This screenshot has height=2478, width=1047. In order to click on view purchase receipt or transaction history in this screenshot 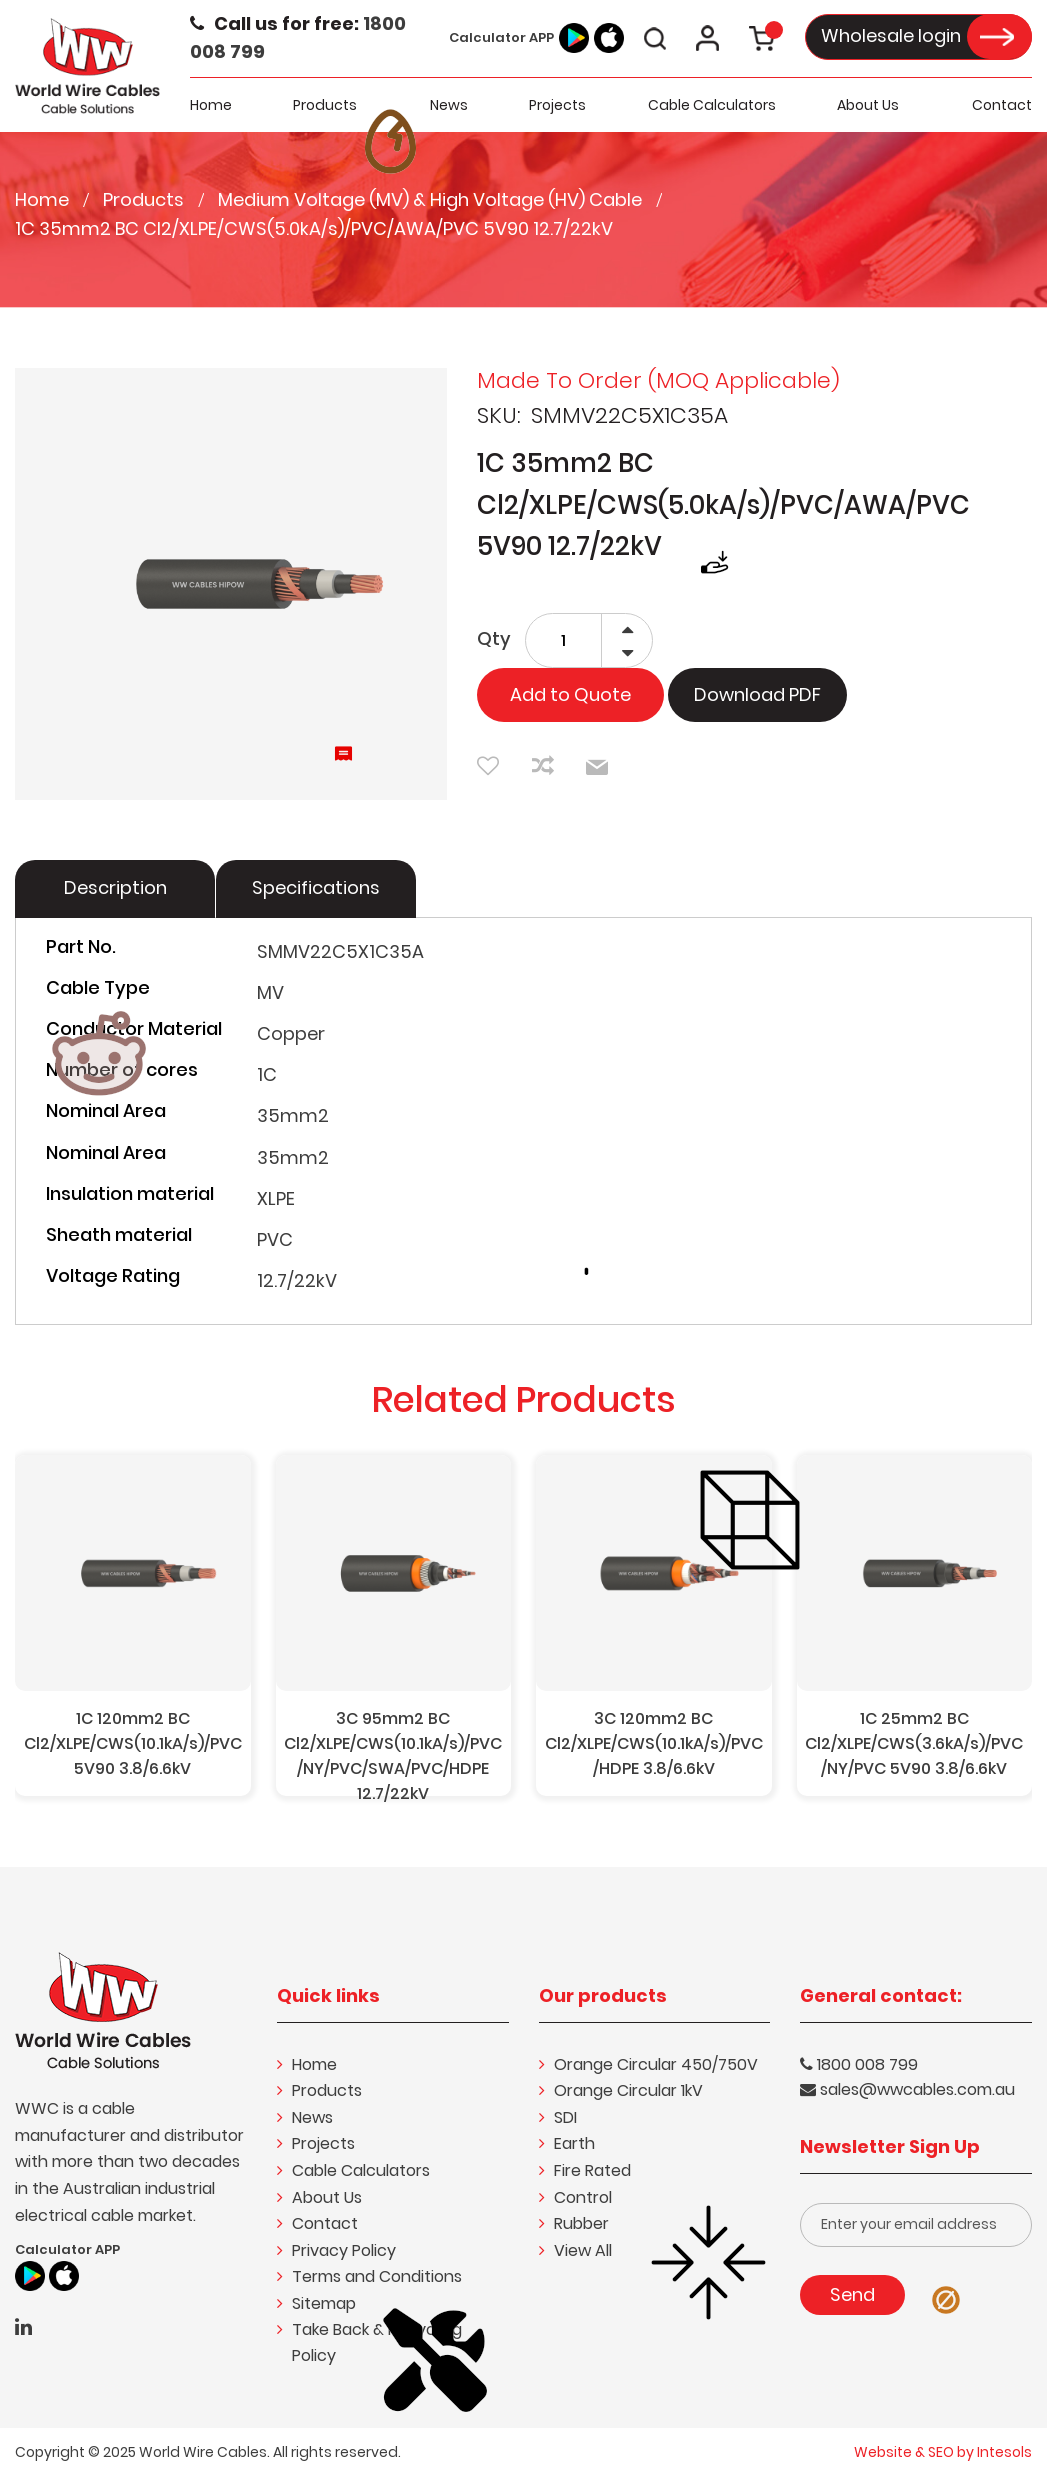, I will do `click(343, 753)`.